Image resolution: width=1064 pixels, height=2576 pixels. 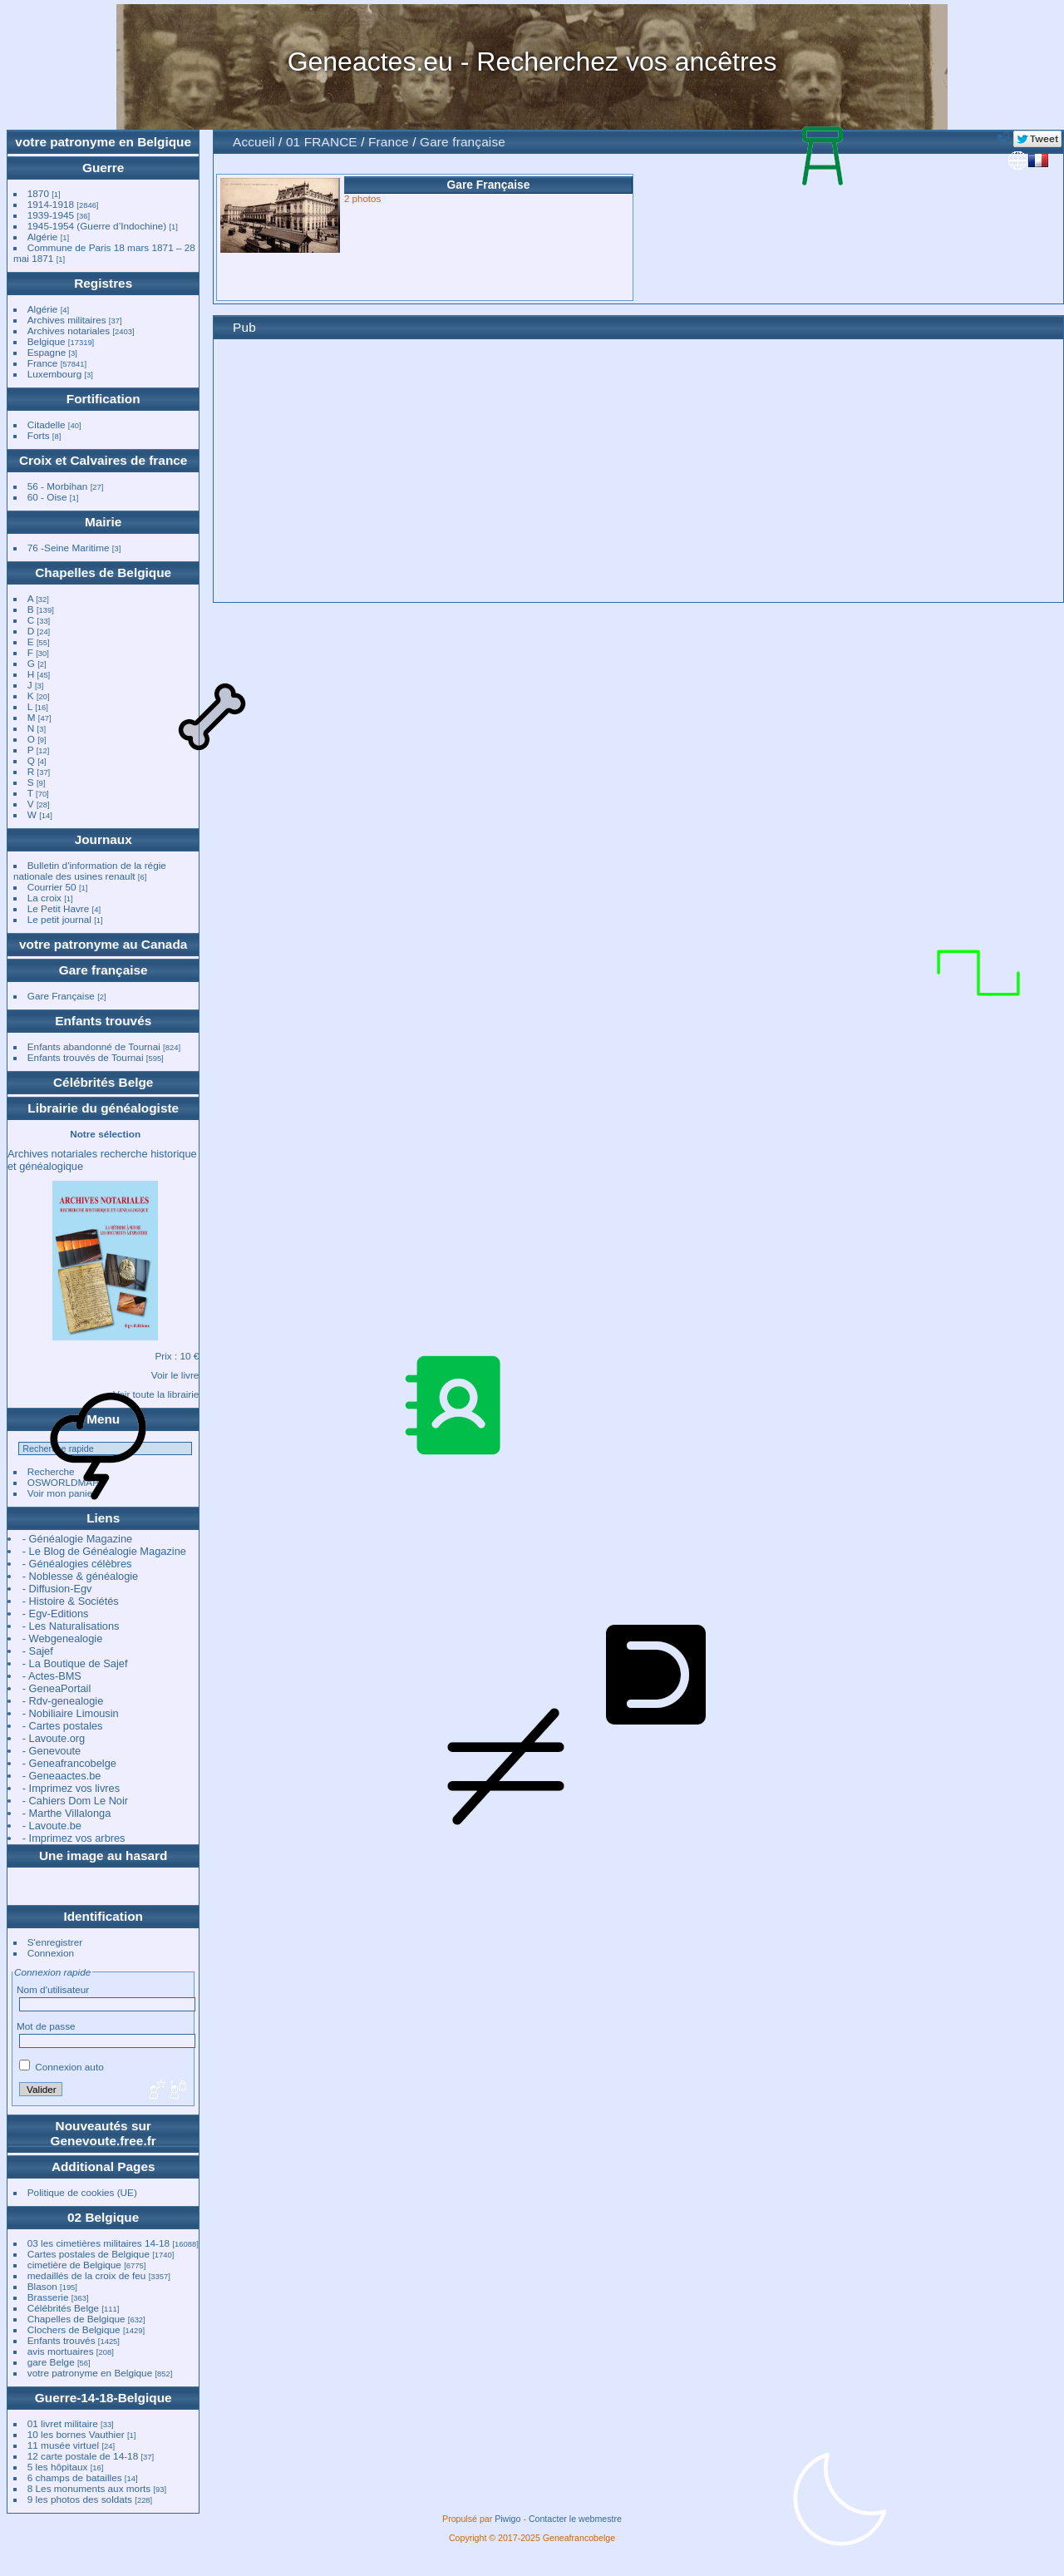 I want to click on indicates thunderstorm or severe weather conditions, so click(x=98, y=1444).